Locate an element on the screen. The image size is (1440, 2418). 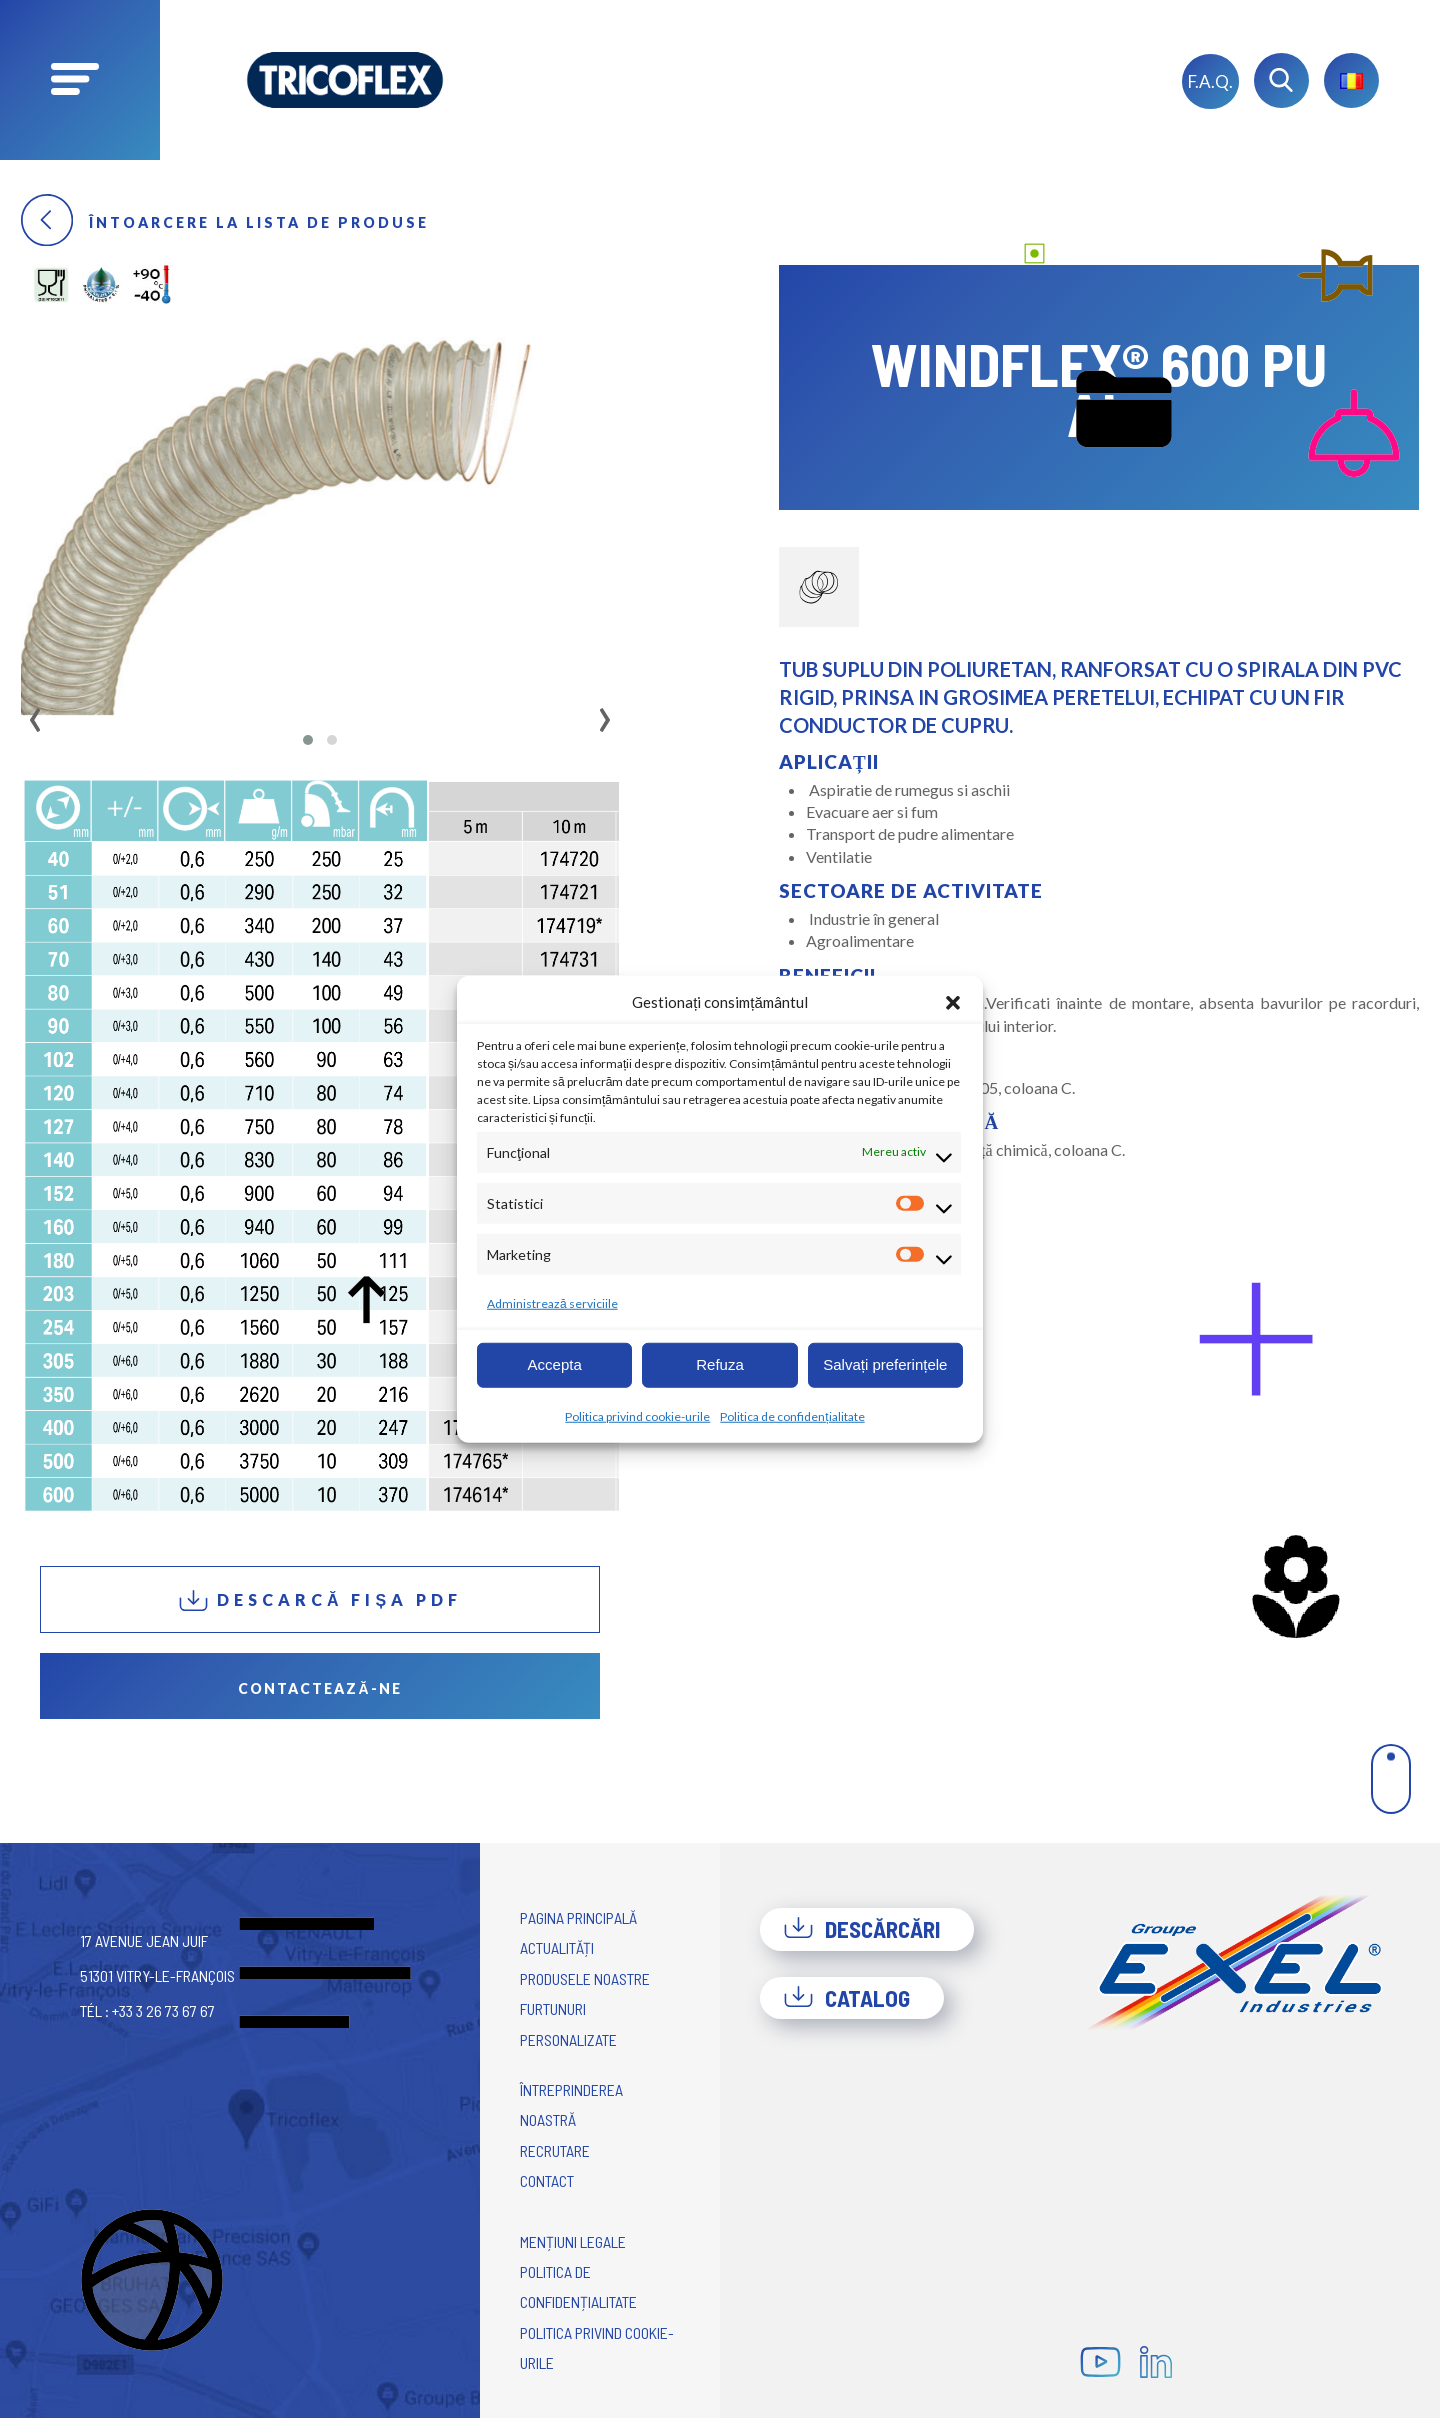
move item up in a list is located at coordinates (367, 1302).